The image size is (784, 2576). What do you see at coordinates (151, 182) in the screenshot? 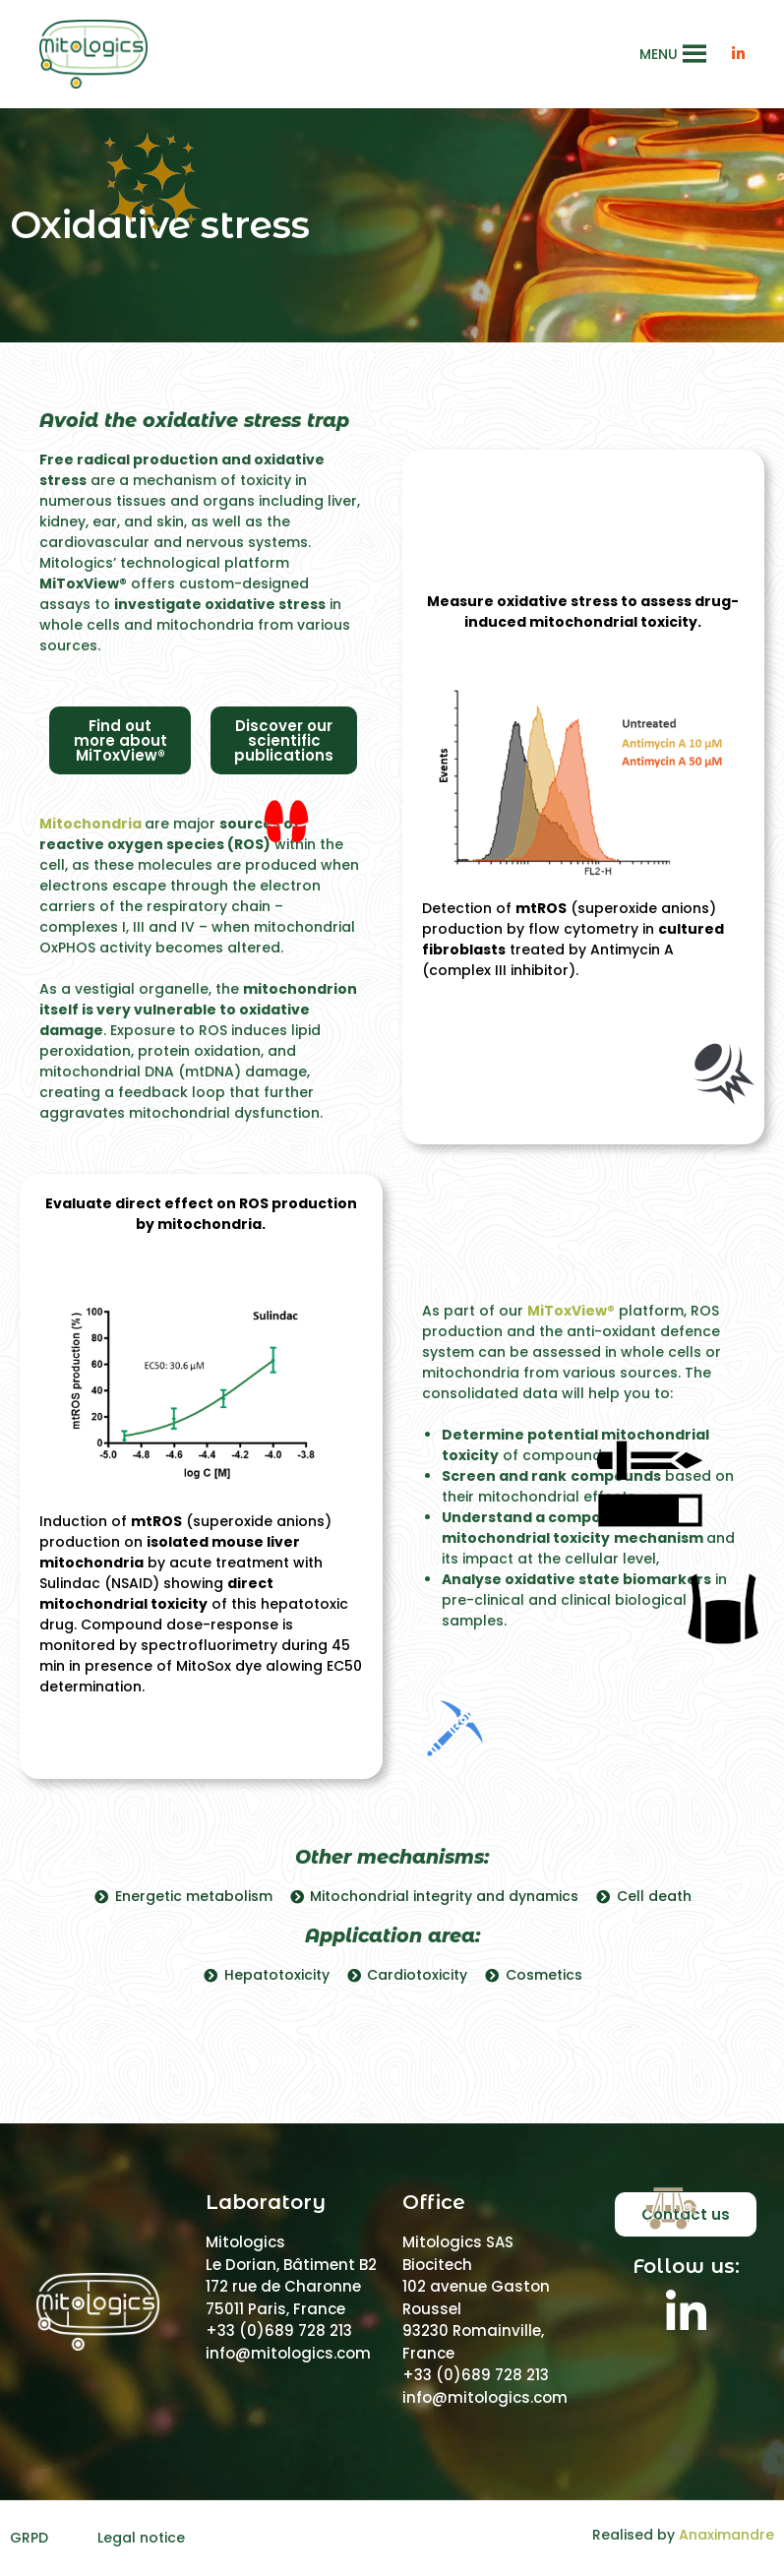
I see `indicates magic or special ability activation` at bounding box center [151, 182].